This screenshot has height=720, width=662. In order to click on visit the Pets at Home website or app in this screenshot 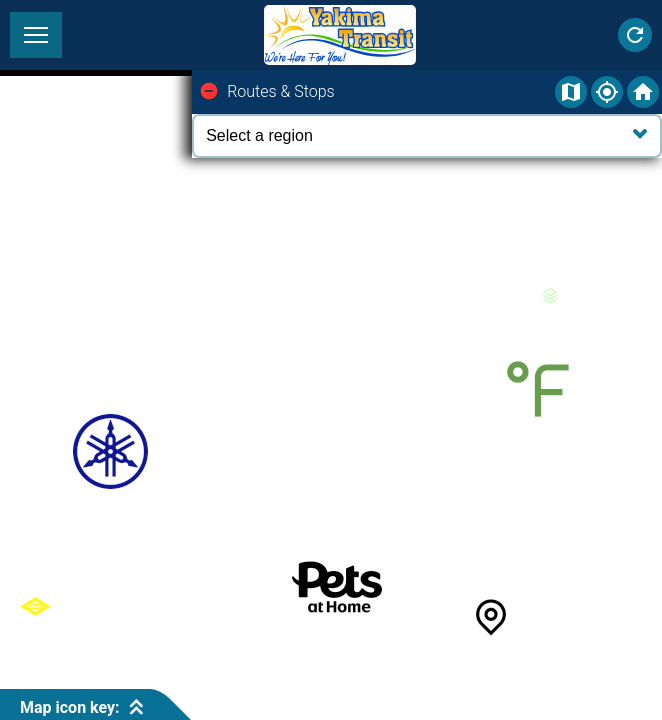, I will do `click(337, 587)`.